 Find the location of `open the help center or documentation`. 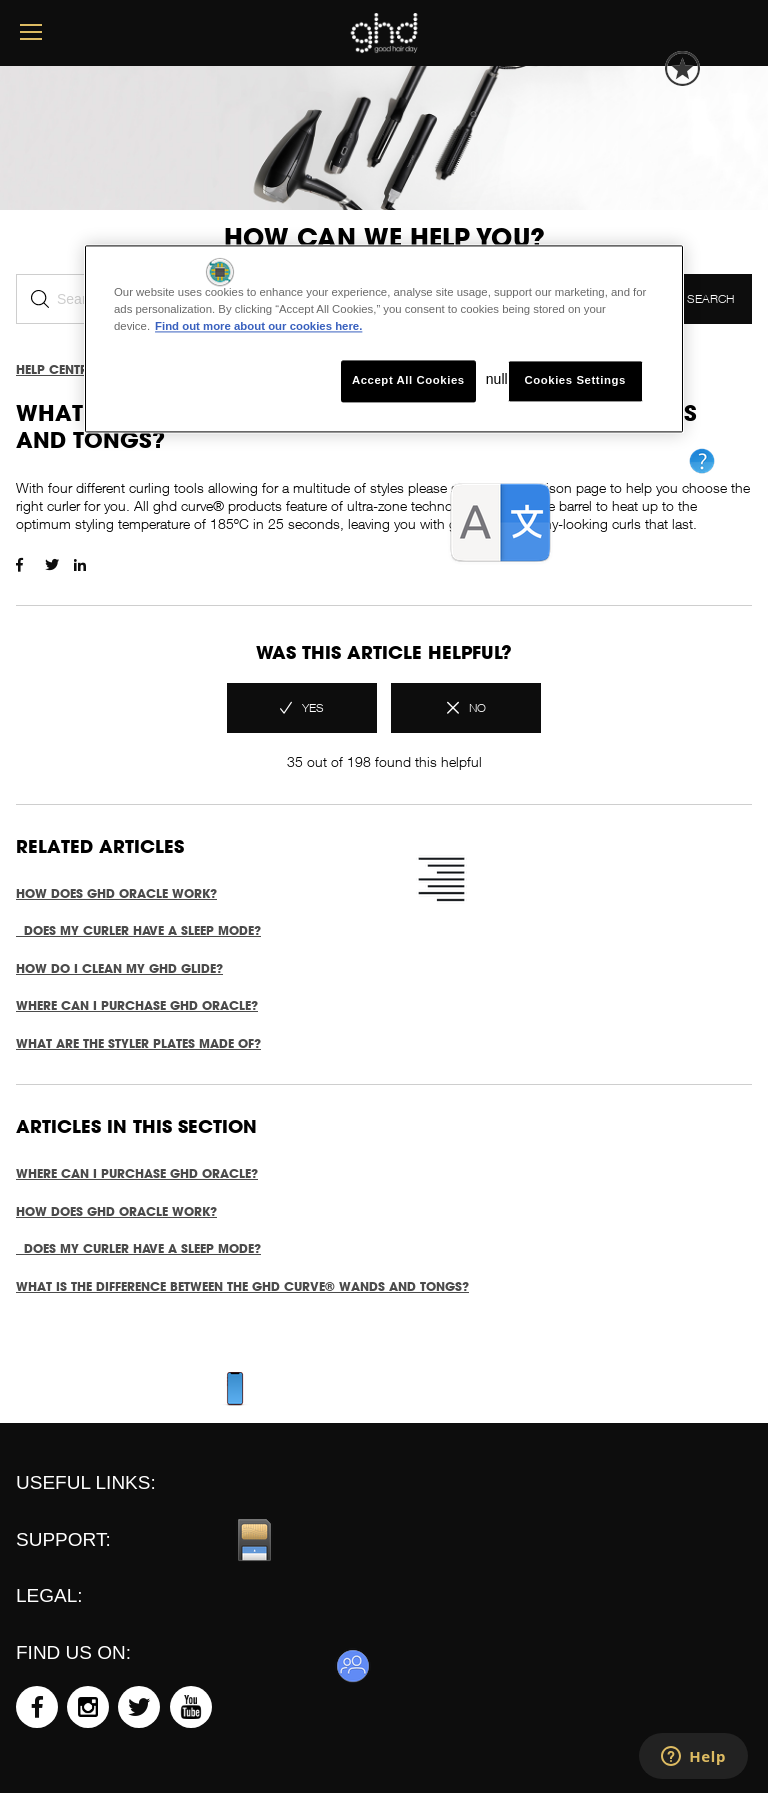

open the help center or documentation is located at coordinates (702, 461).